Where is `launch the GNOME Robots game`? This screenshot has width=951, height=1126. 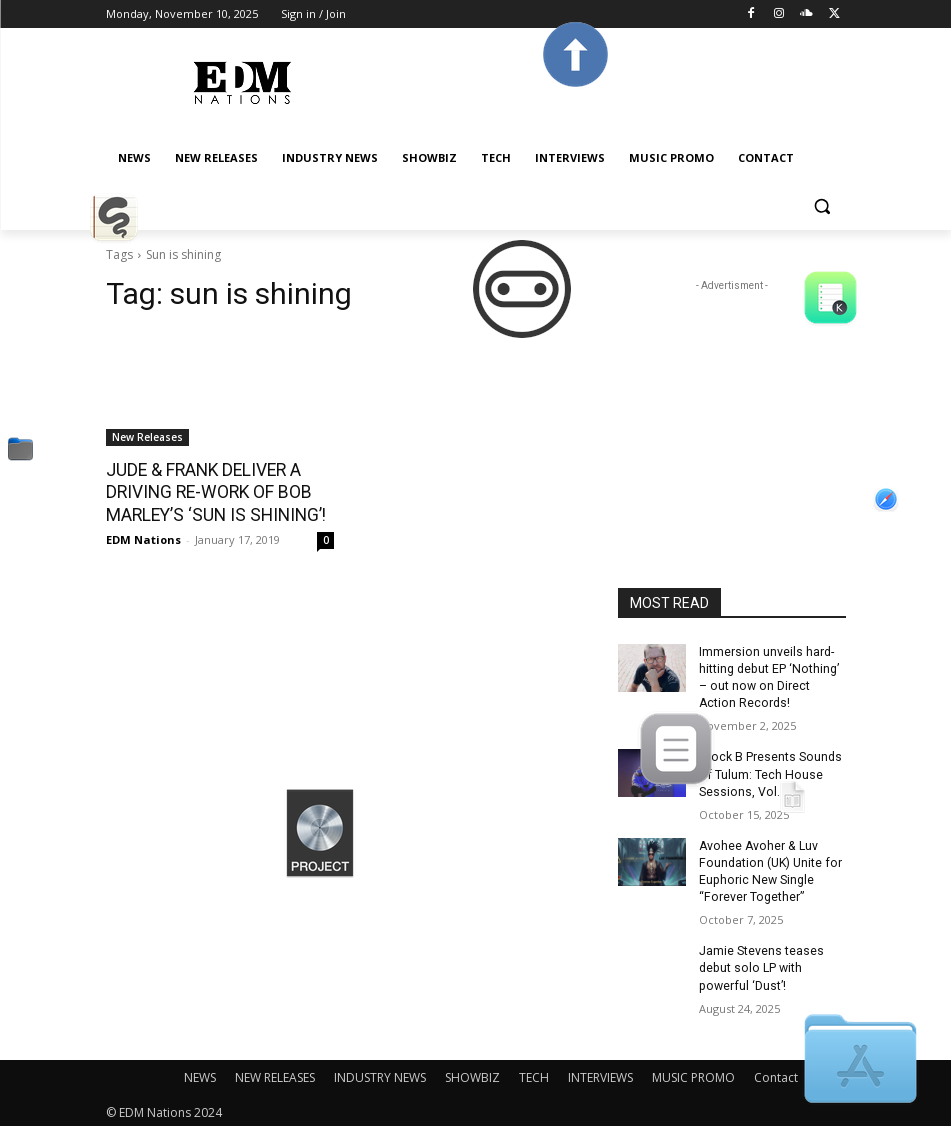 launch the GNOME Robots game is located at coordinates (522, 289).